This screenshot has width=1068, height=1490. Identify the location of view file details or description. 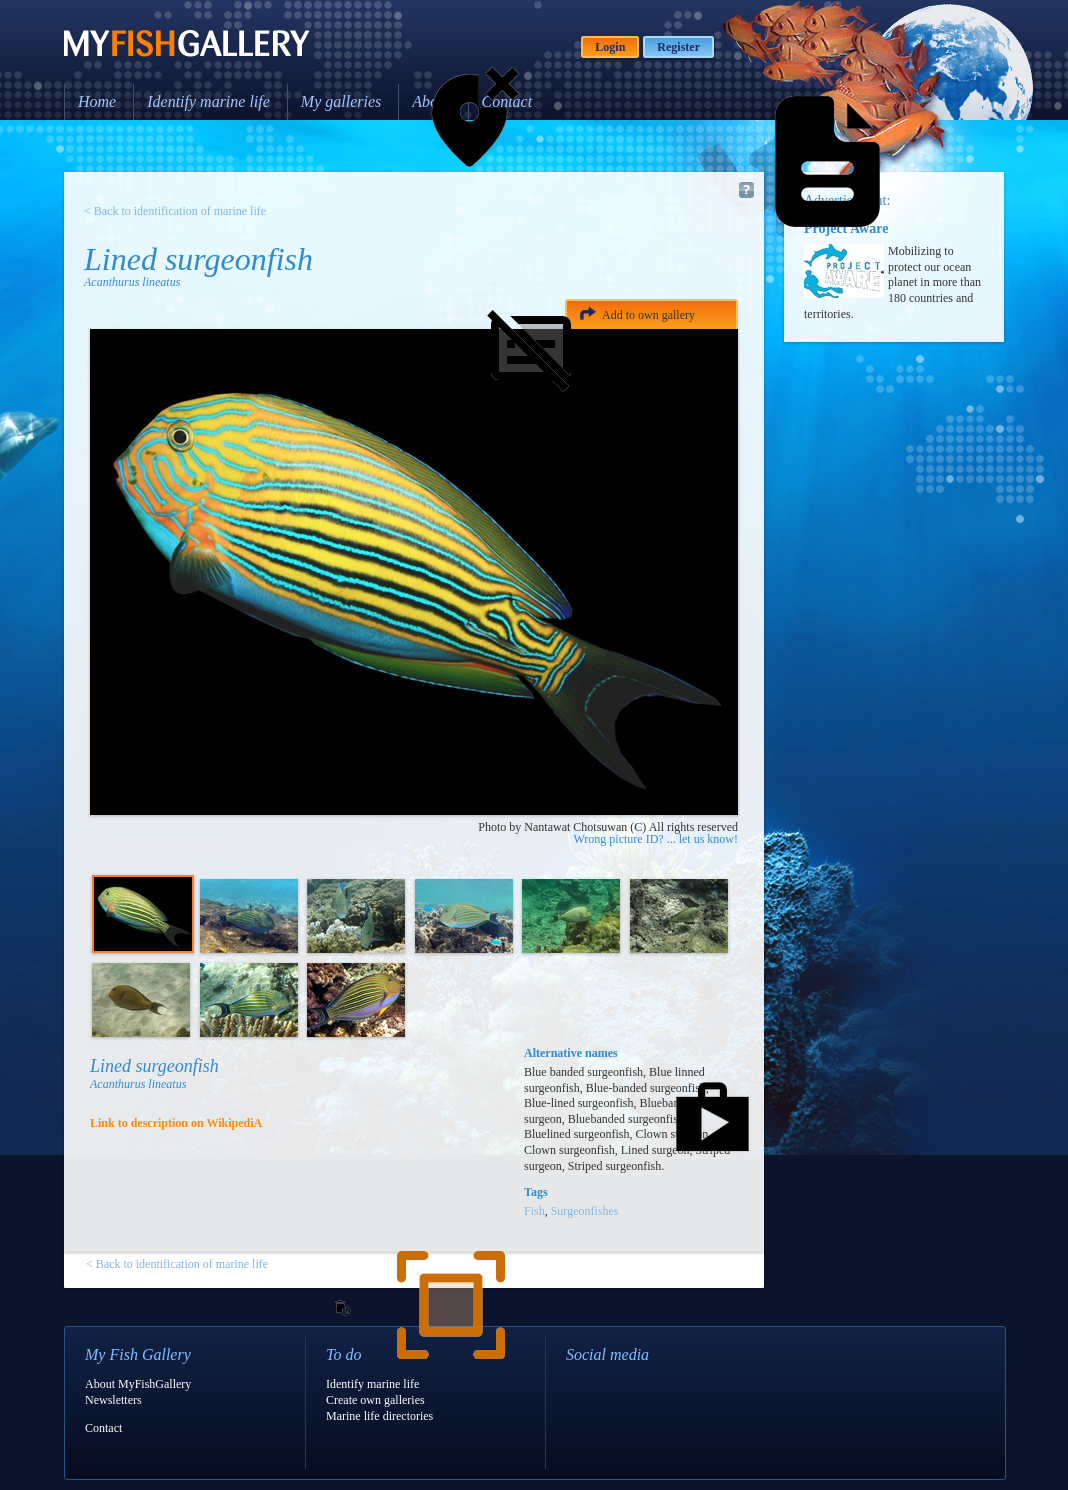
(827, 161).